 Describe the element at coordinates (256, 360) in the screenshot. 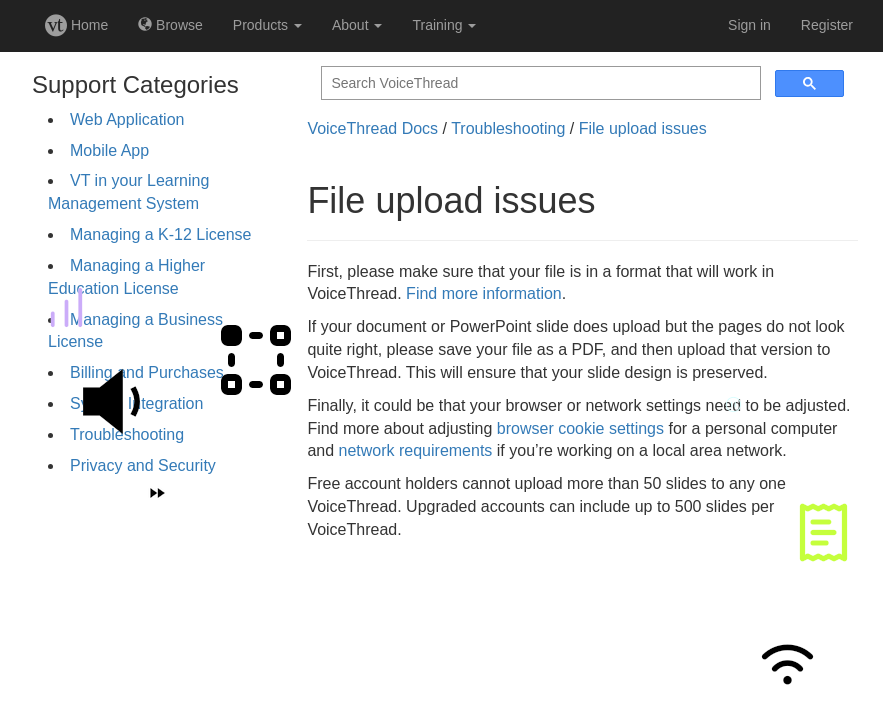

I see `set transform anchor to top-left corner` at that location.